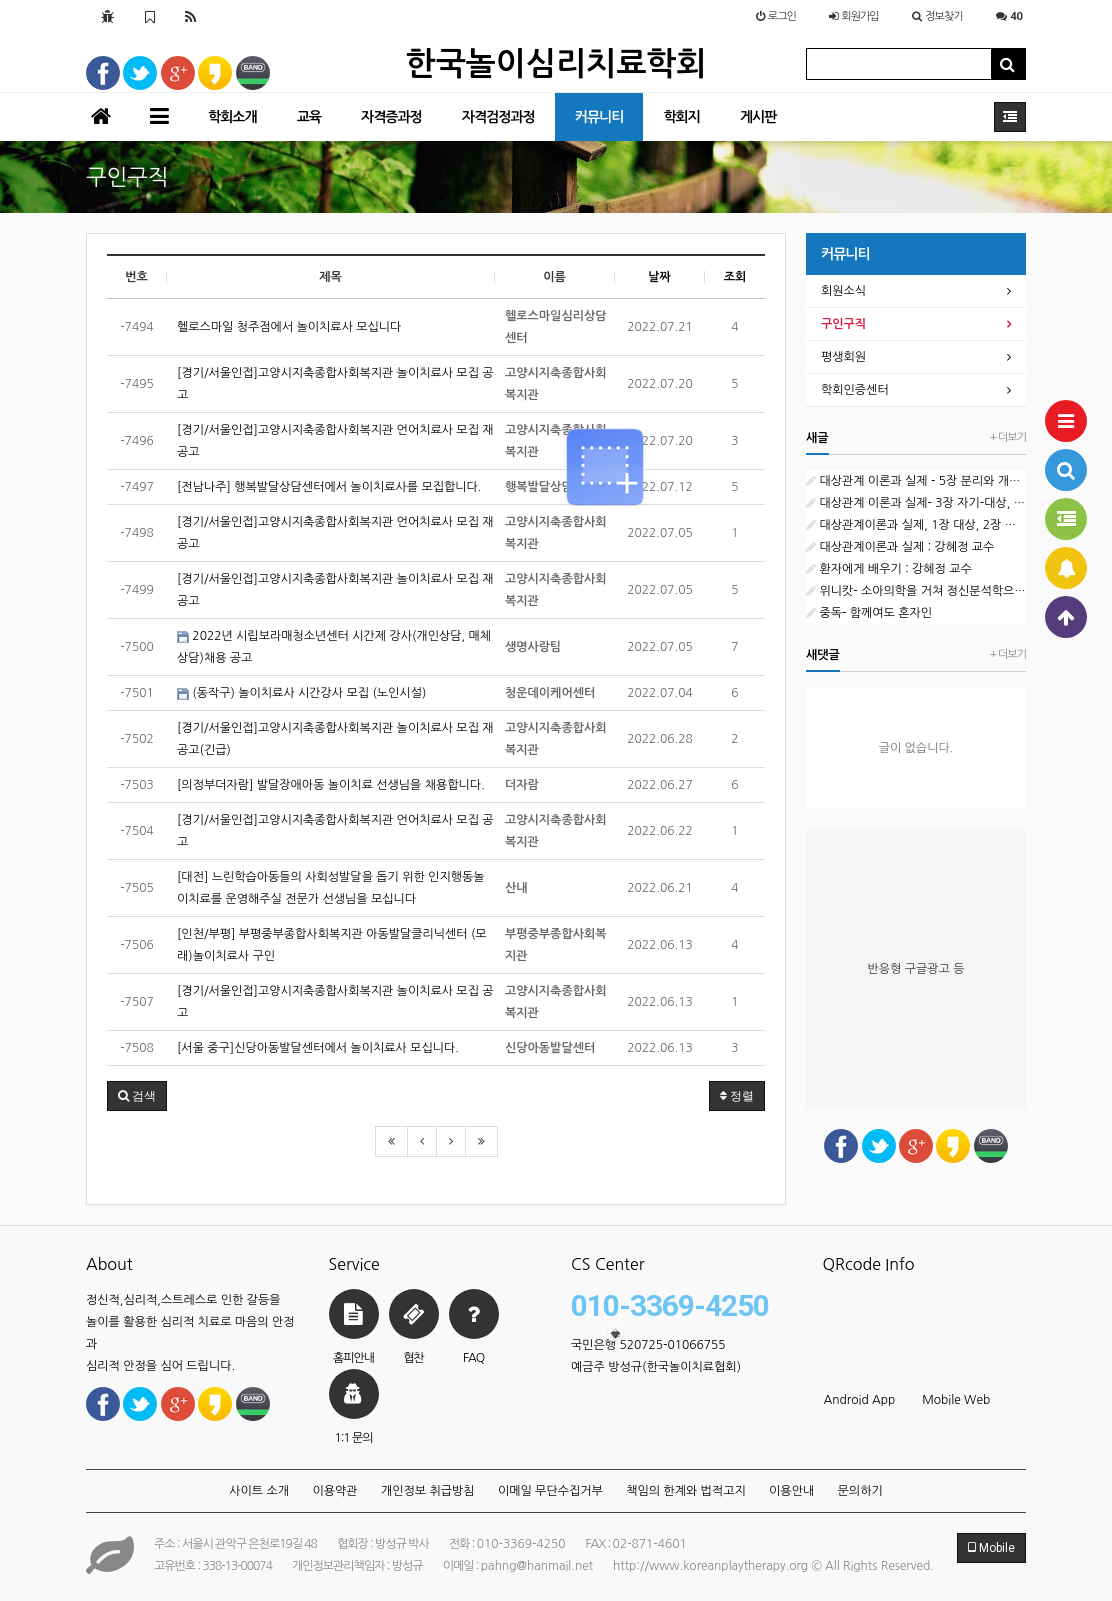  What do you see at coordinates (615, 1333) in the screenshot?
I see `open inkscape vector graphics editor` at bounding box center [615, 1333].